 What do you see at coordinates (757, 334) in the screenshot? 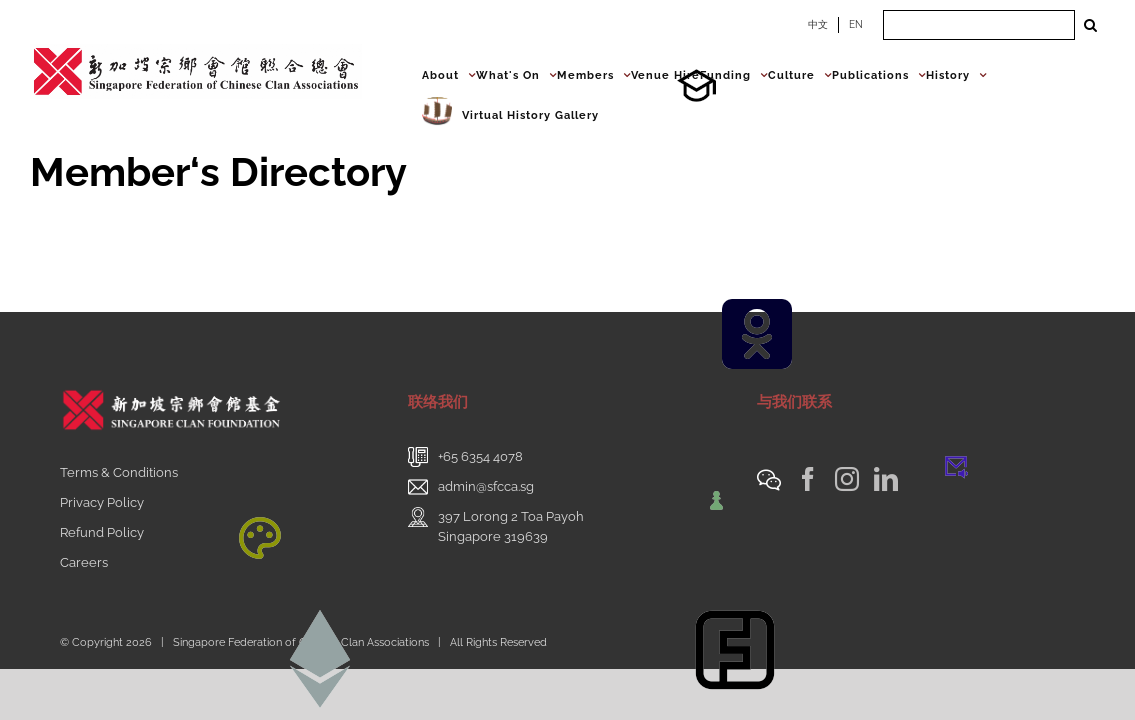
I see `open Odnoklassniki app` at bounding box center [757, 334].